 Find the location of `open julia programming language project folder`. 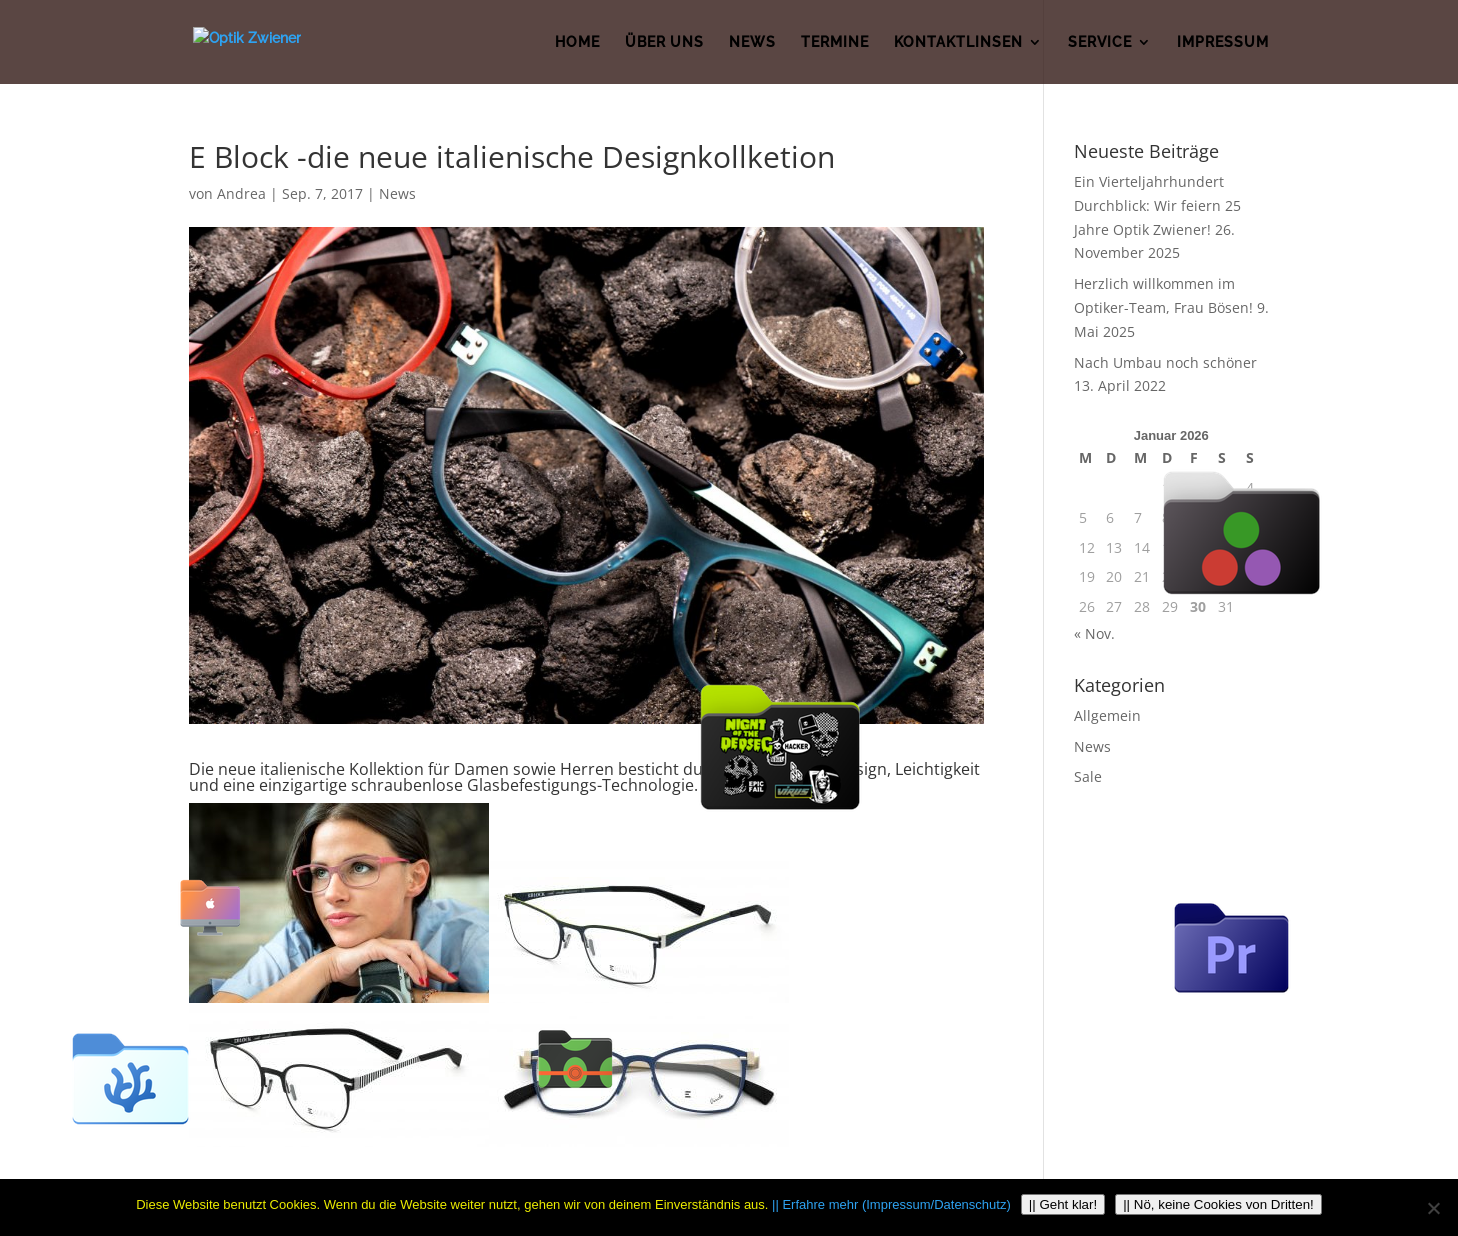

open julia programming language project folder is located at coordinates (1241, 537).